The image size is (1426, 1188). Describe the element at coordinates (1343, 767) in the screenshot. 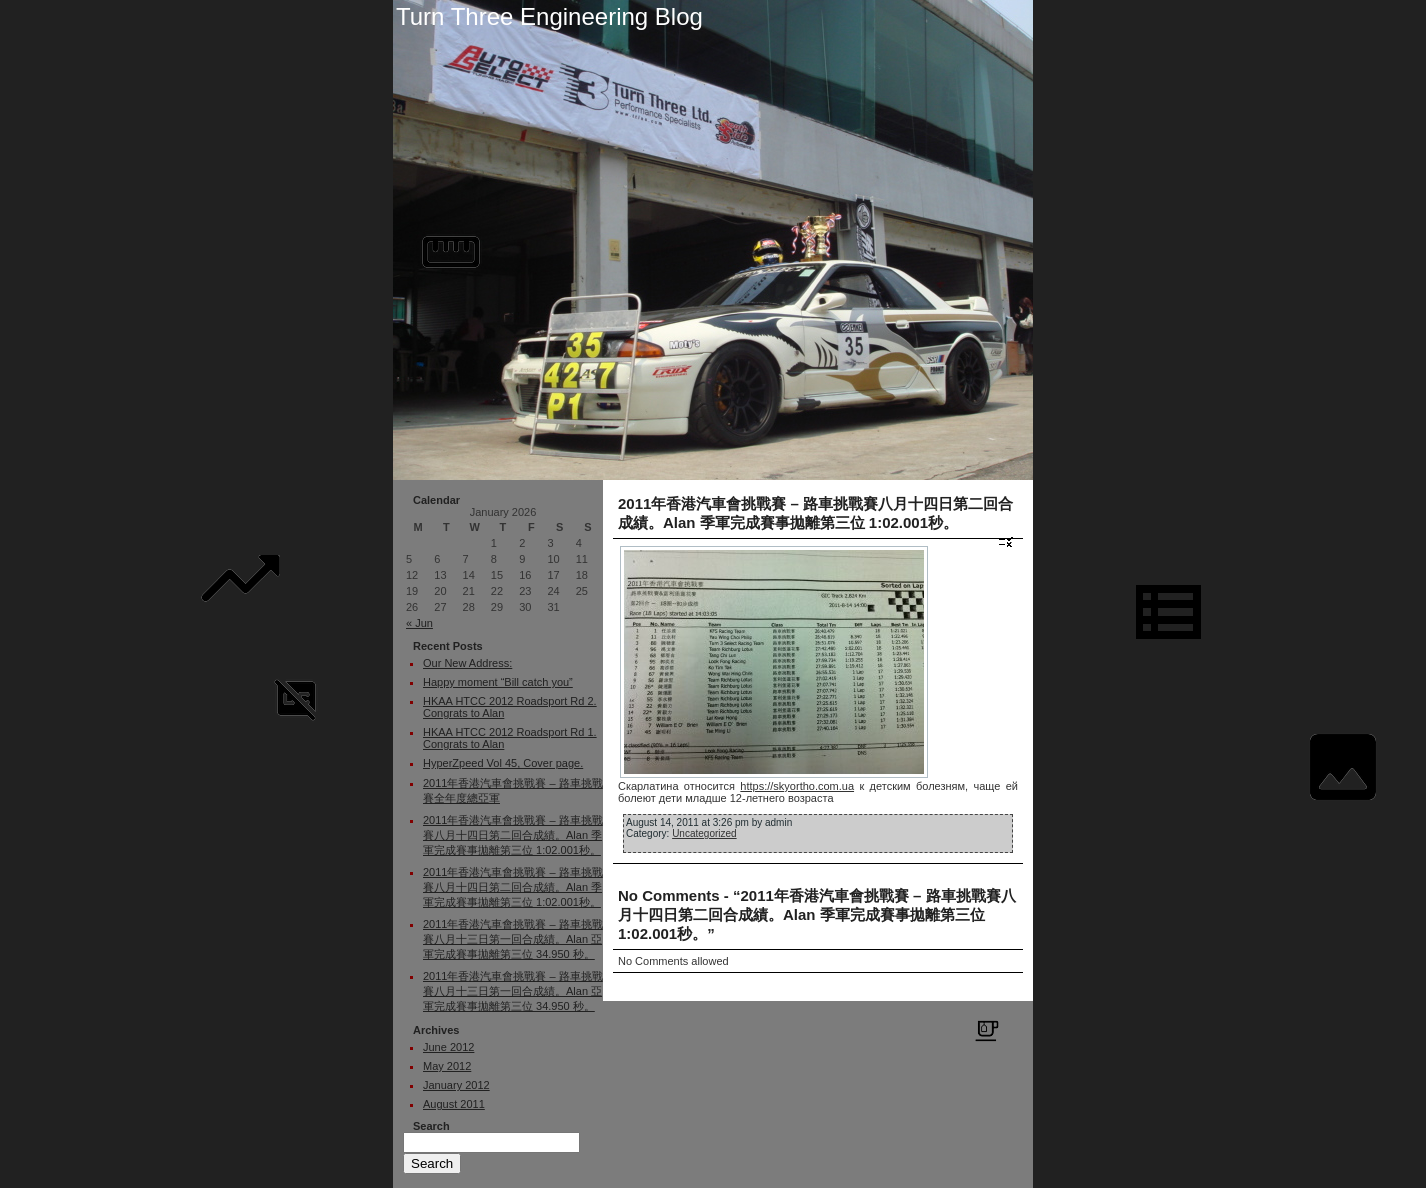

I see `view photos or images` at that location.